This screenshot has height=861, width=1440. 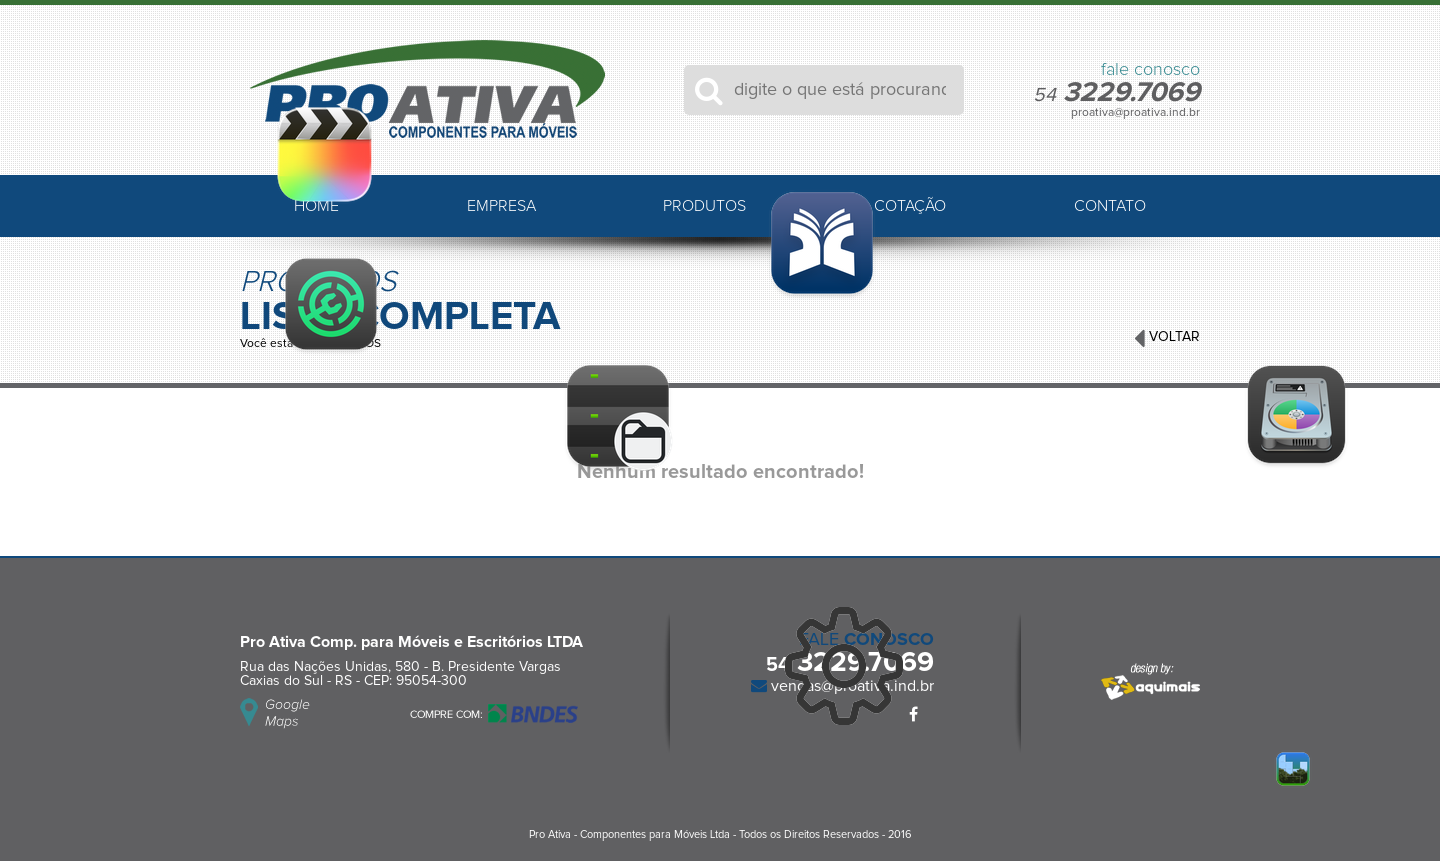 What do you see at coordinates (1293, 769) in the screenshot?
I see `open tetzle jigsaw puzzle game` at bounding box center [1293, 769].